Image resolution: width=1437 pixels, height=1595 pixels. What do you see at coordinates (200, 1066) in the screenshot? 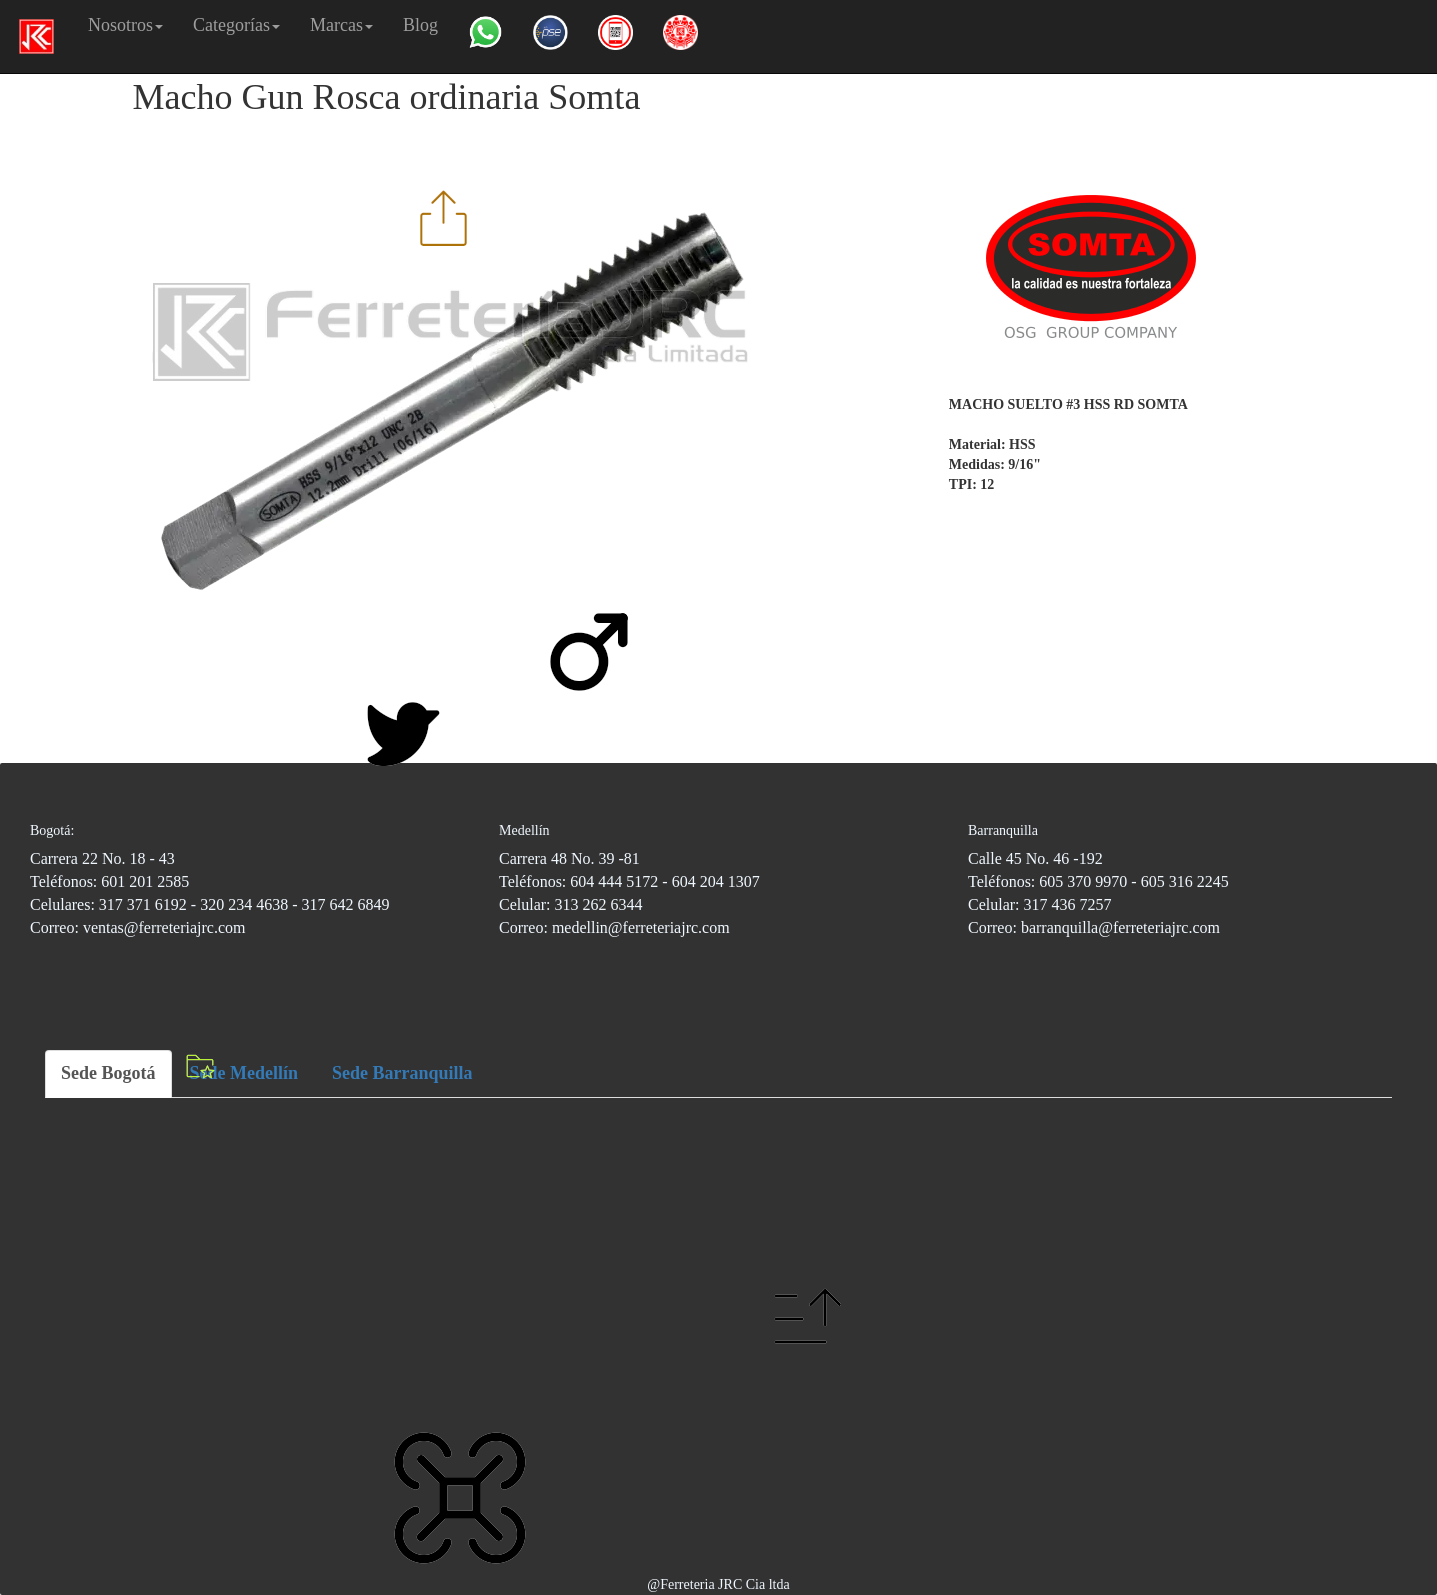
I see `access your starred or favorite folders` at bounding box center [200, 1066].